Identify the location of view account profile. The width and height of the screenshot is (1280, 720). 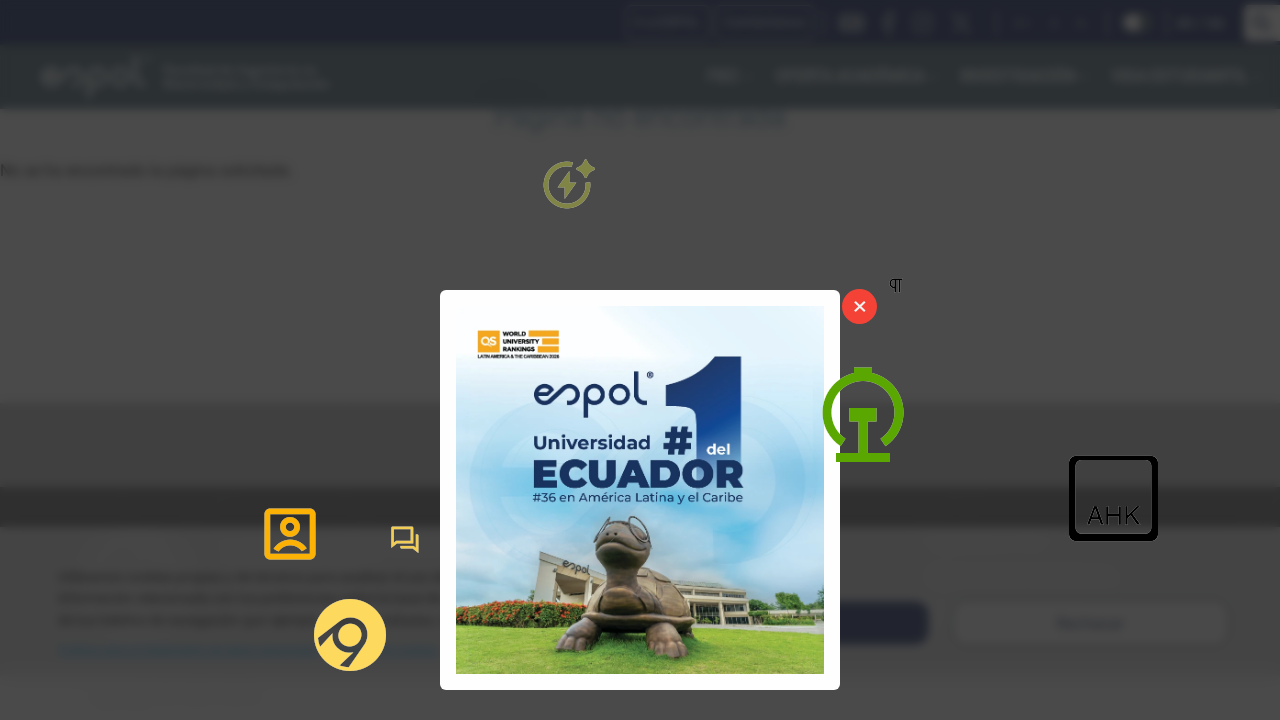
(290, 534).